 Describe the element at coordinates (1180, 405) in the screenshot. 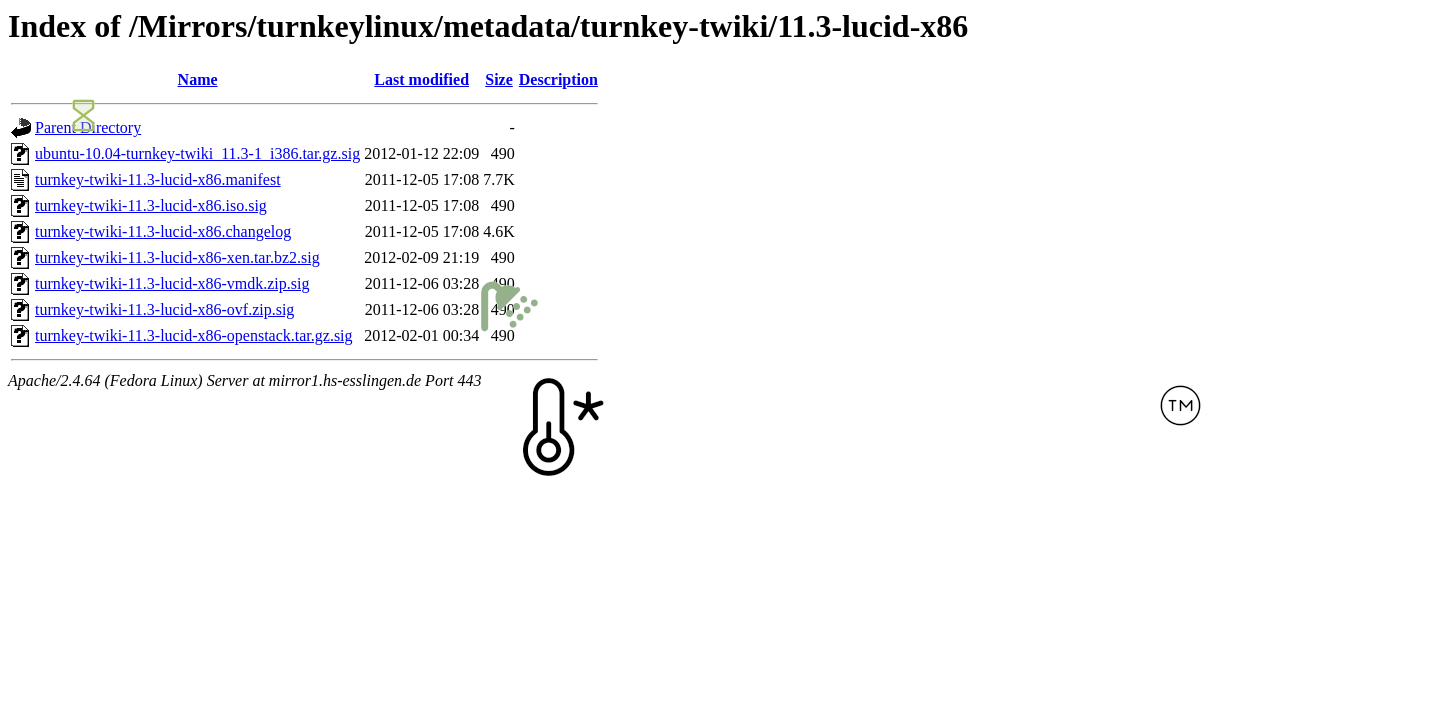

I see `indicates trademarked content or branding` at that location.